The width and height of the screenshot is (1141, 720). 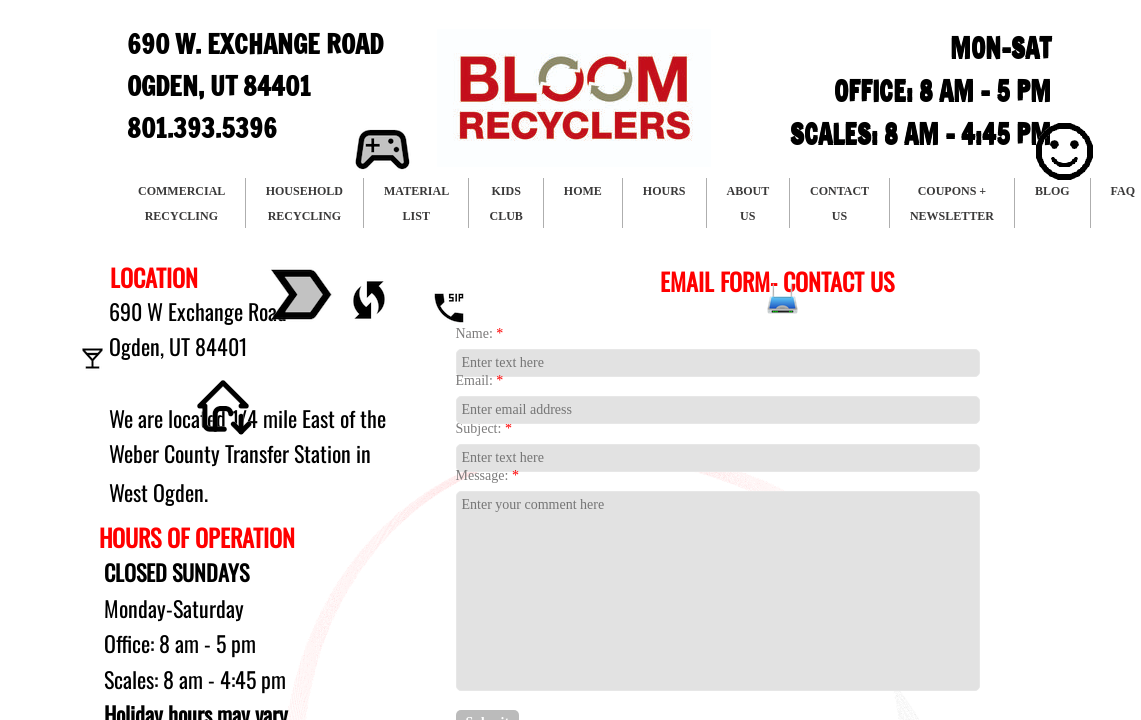 What do you see at coordinates (369, 300) in the screenshot?
I see `initiate wifi protected setup (WPS) connection` at bounding box center [369, 300].